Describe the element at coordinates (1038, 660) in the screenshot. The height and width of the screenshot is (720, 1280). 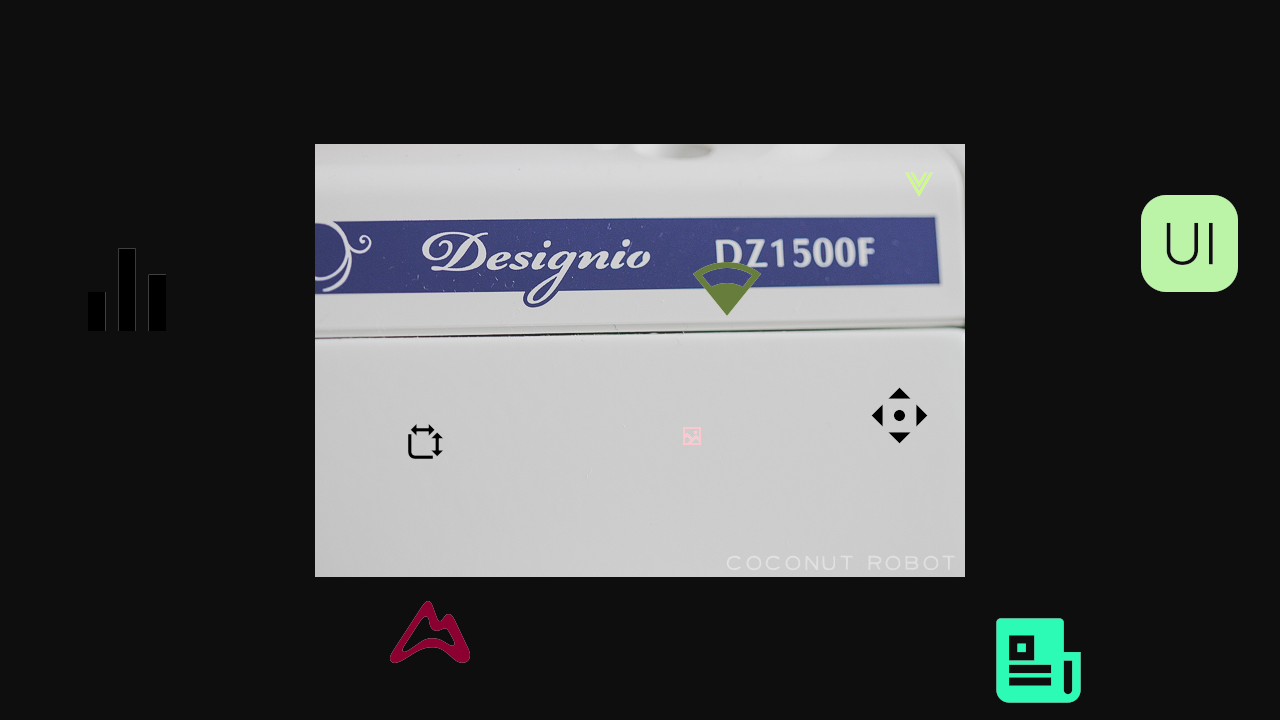
I see `view news articles` at that location.